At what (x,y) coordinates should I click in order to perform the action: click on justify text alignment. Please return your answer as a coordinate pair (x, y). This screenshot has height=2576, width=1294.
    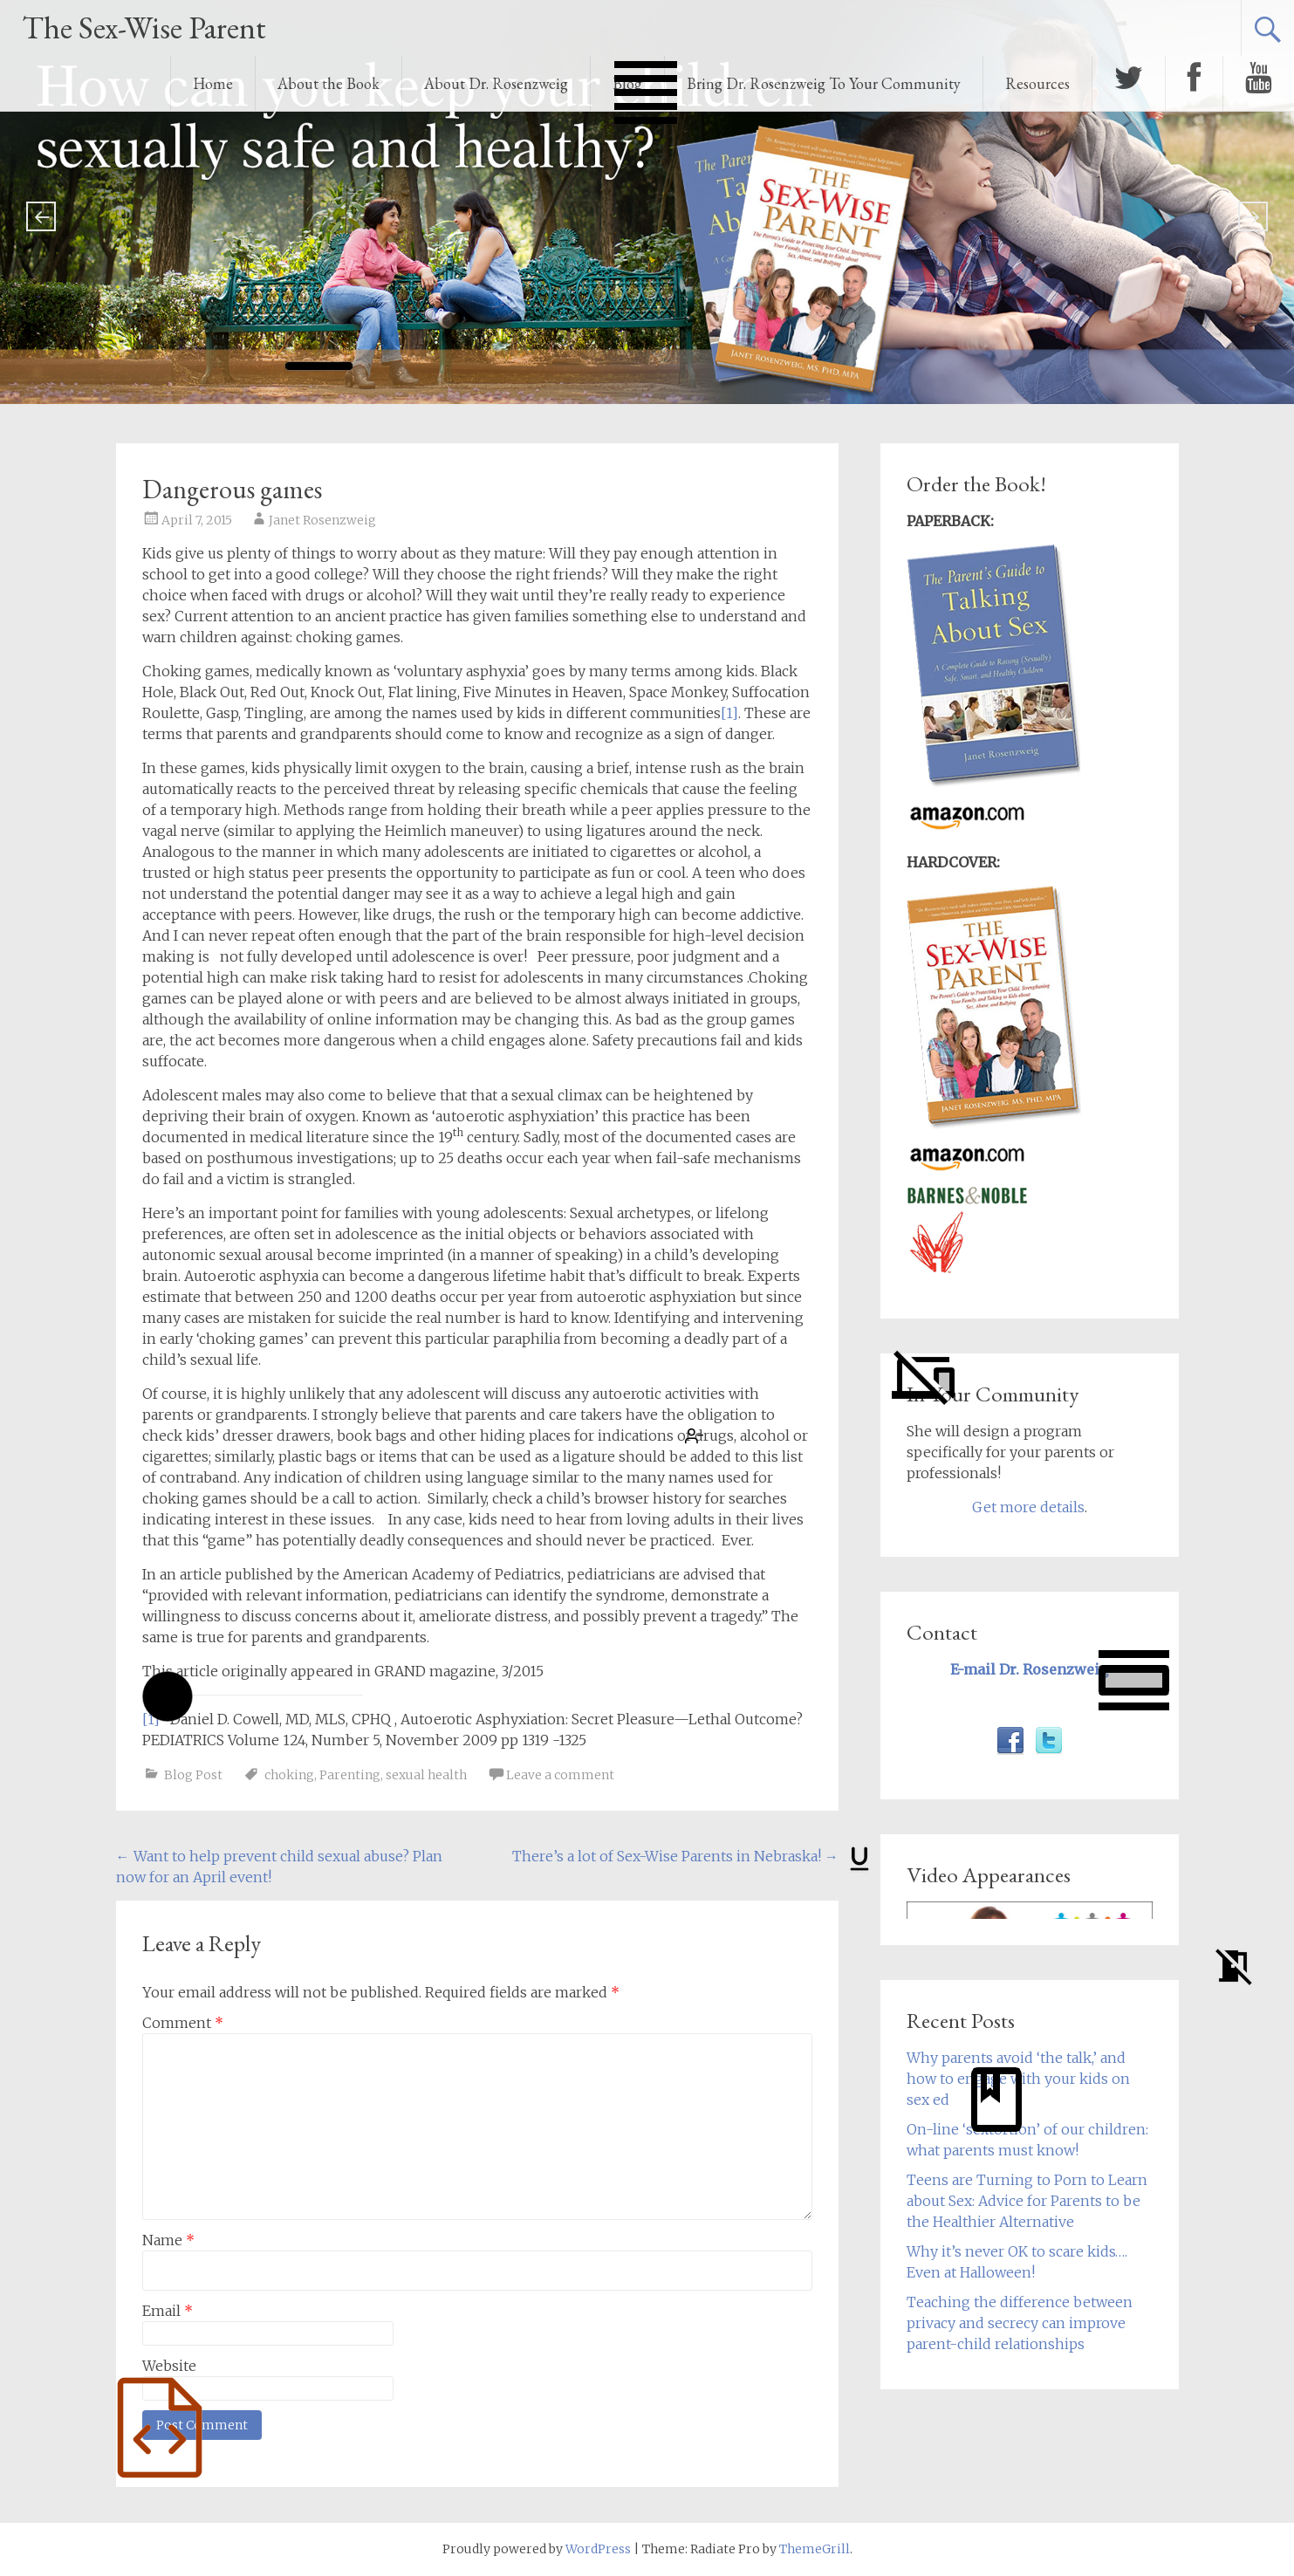
    Looking at the image, I should click on (646, 92).